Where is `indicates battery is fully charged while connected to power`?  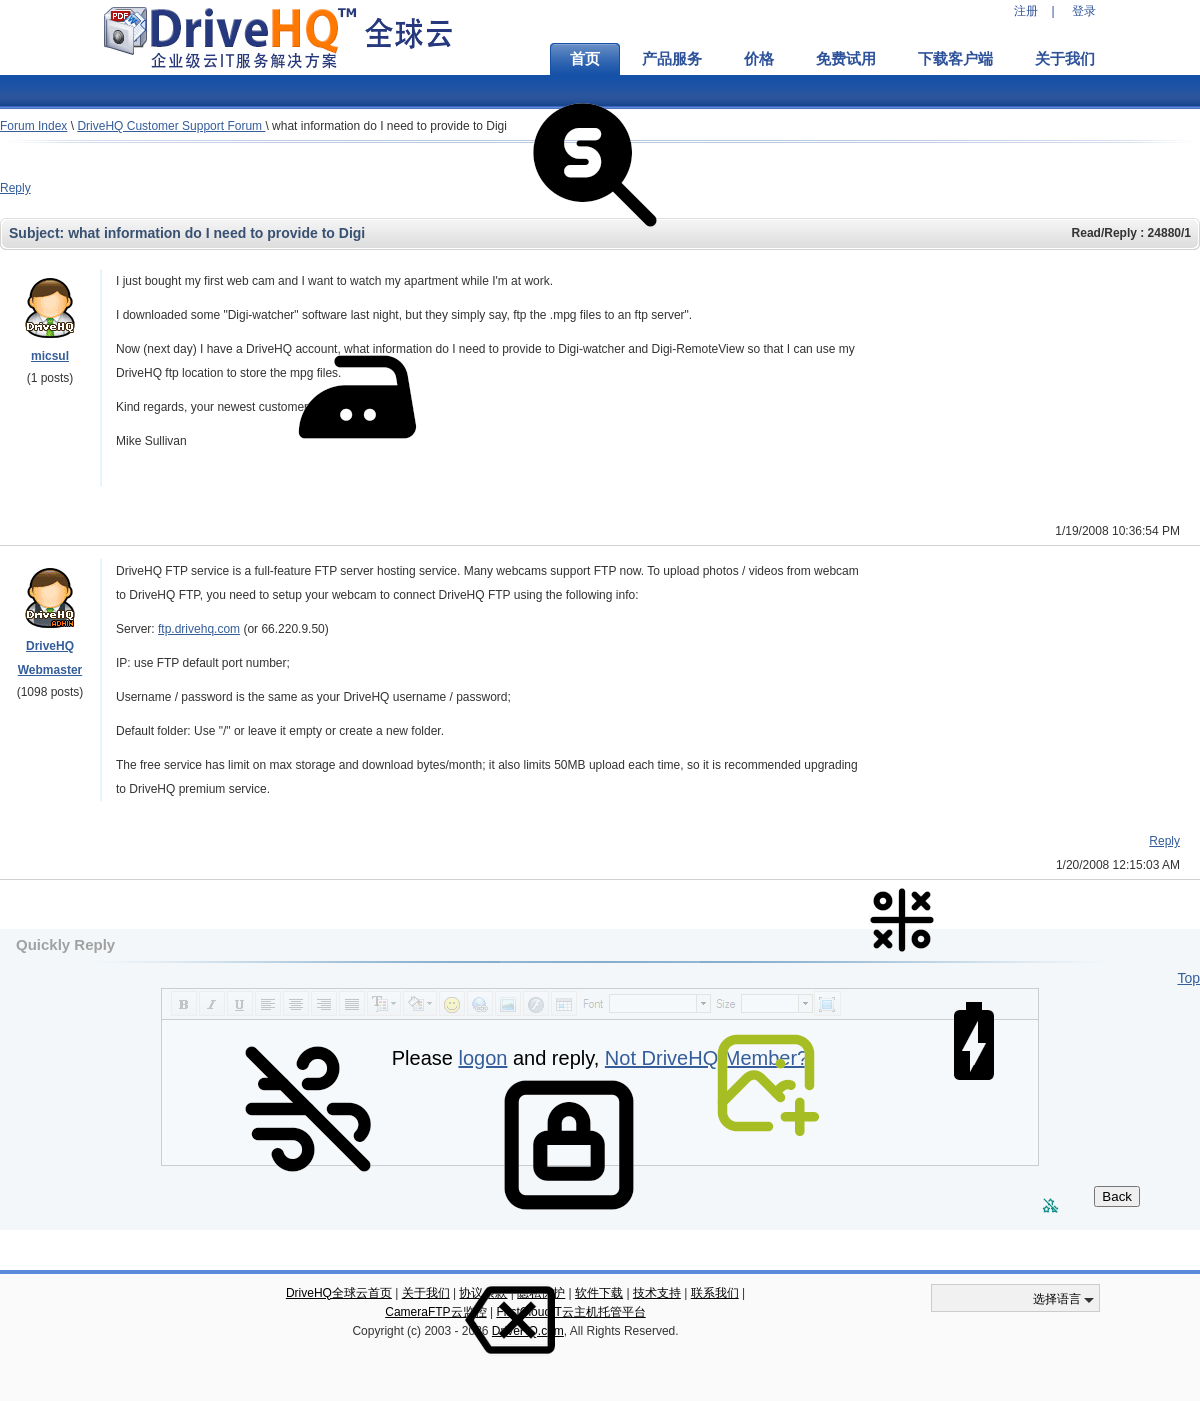
indicates battery is fully charged while connected to power is located at coordinates (974, 1041).